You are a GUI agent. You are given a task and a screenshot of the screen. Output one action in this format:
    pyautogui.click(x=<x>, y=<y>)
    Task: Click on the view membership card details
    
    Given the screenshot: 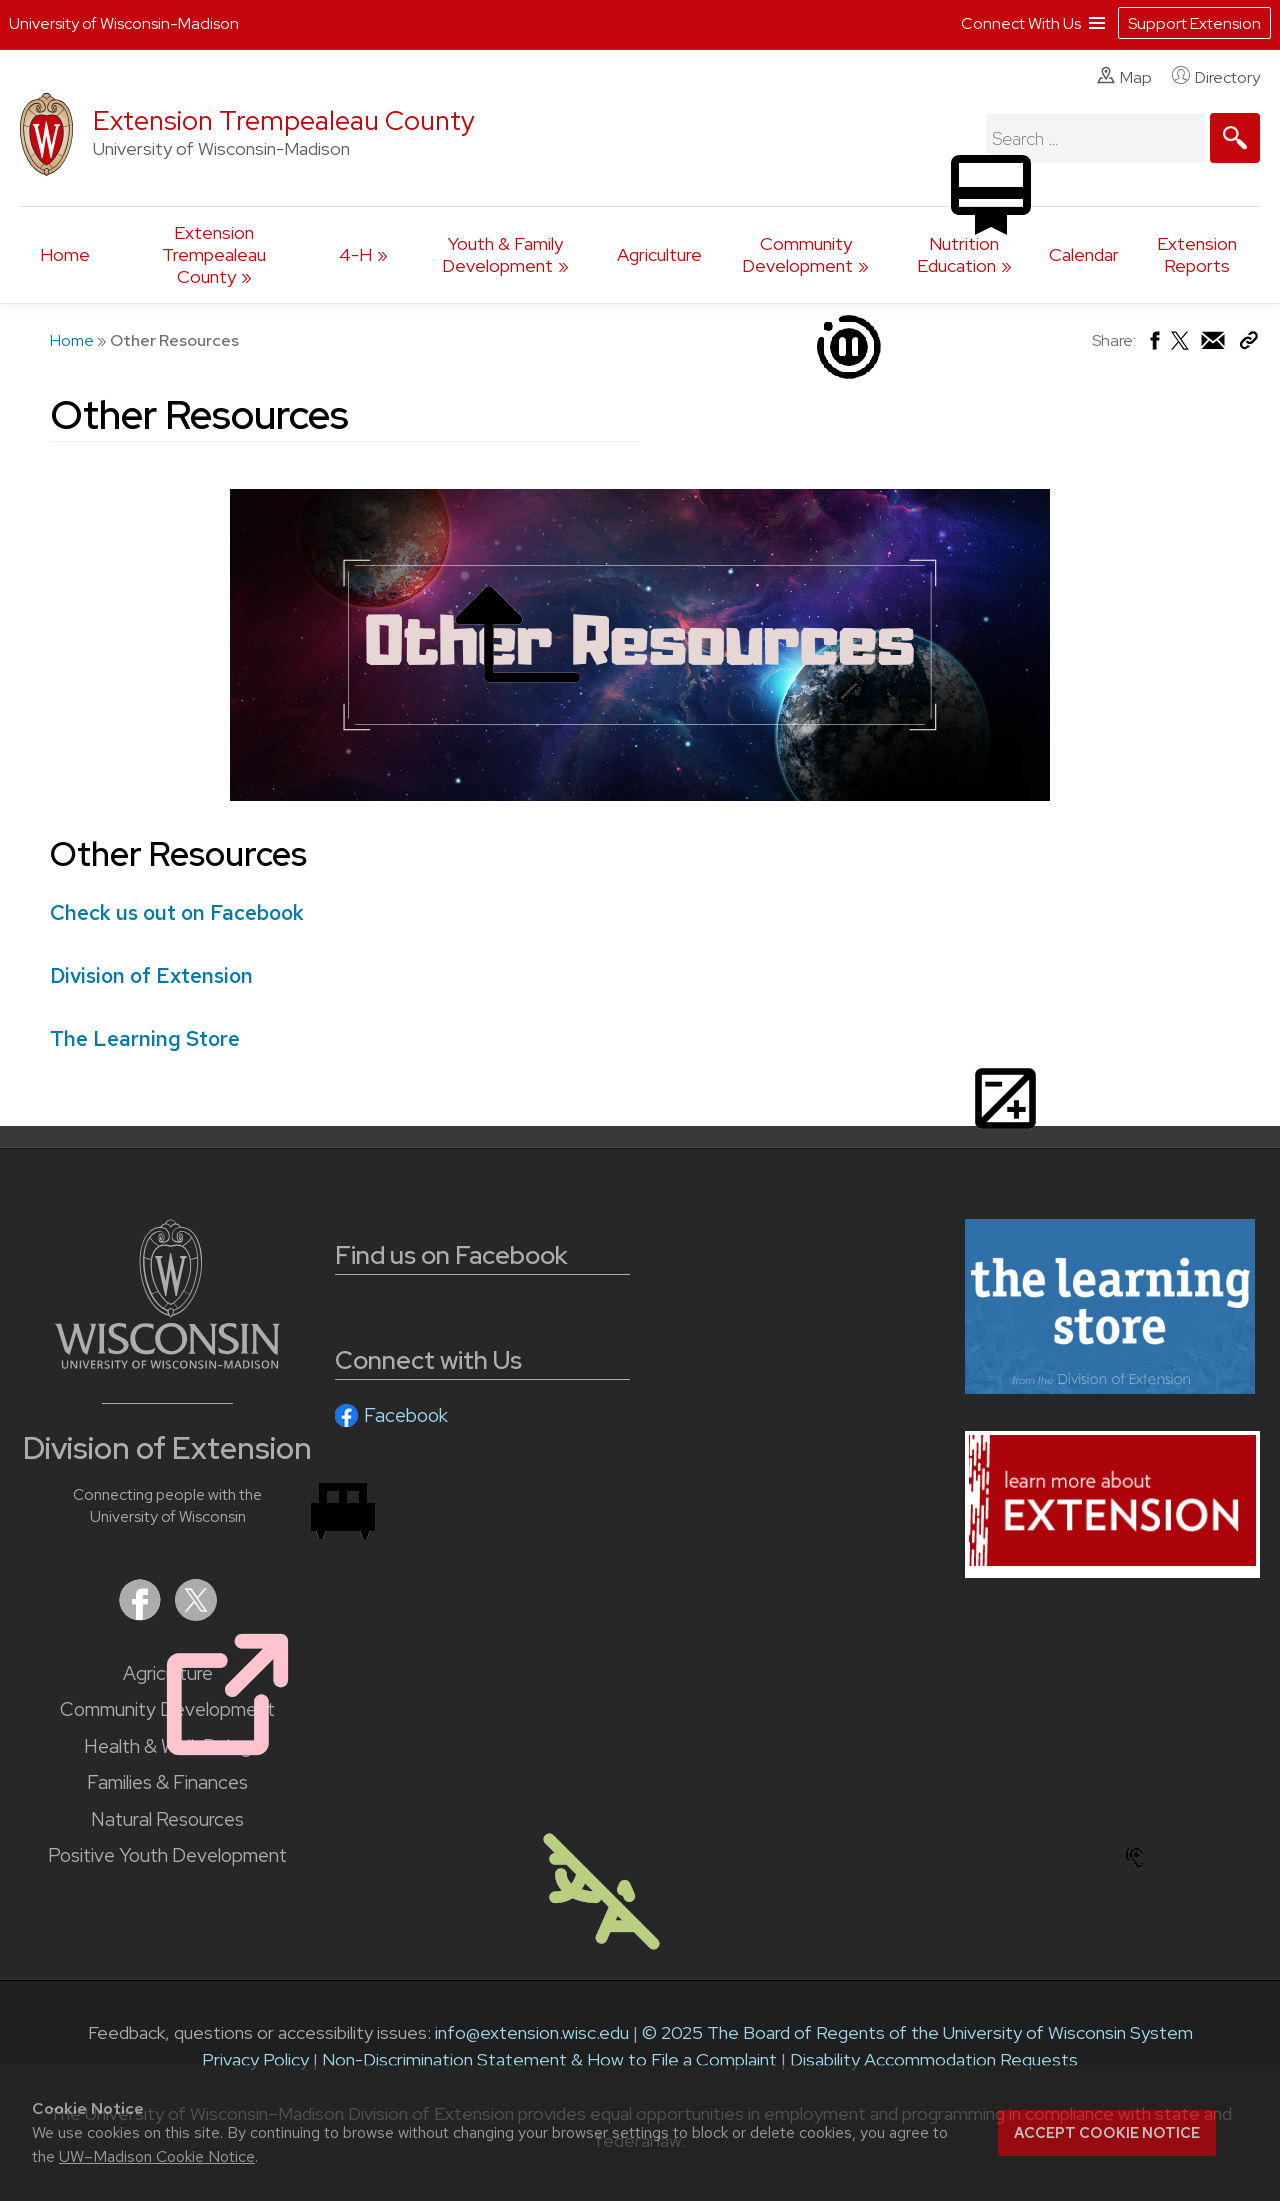 What is the action you would take?
    pyautogui.click(x=991, y=195)
    